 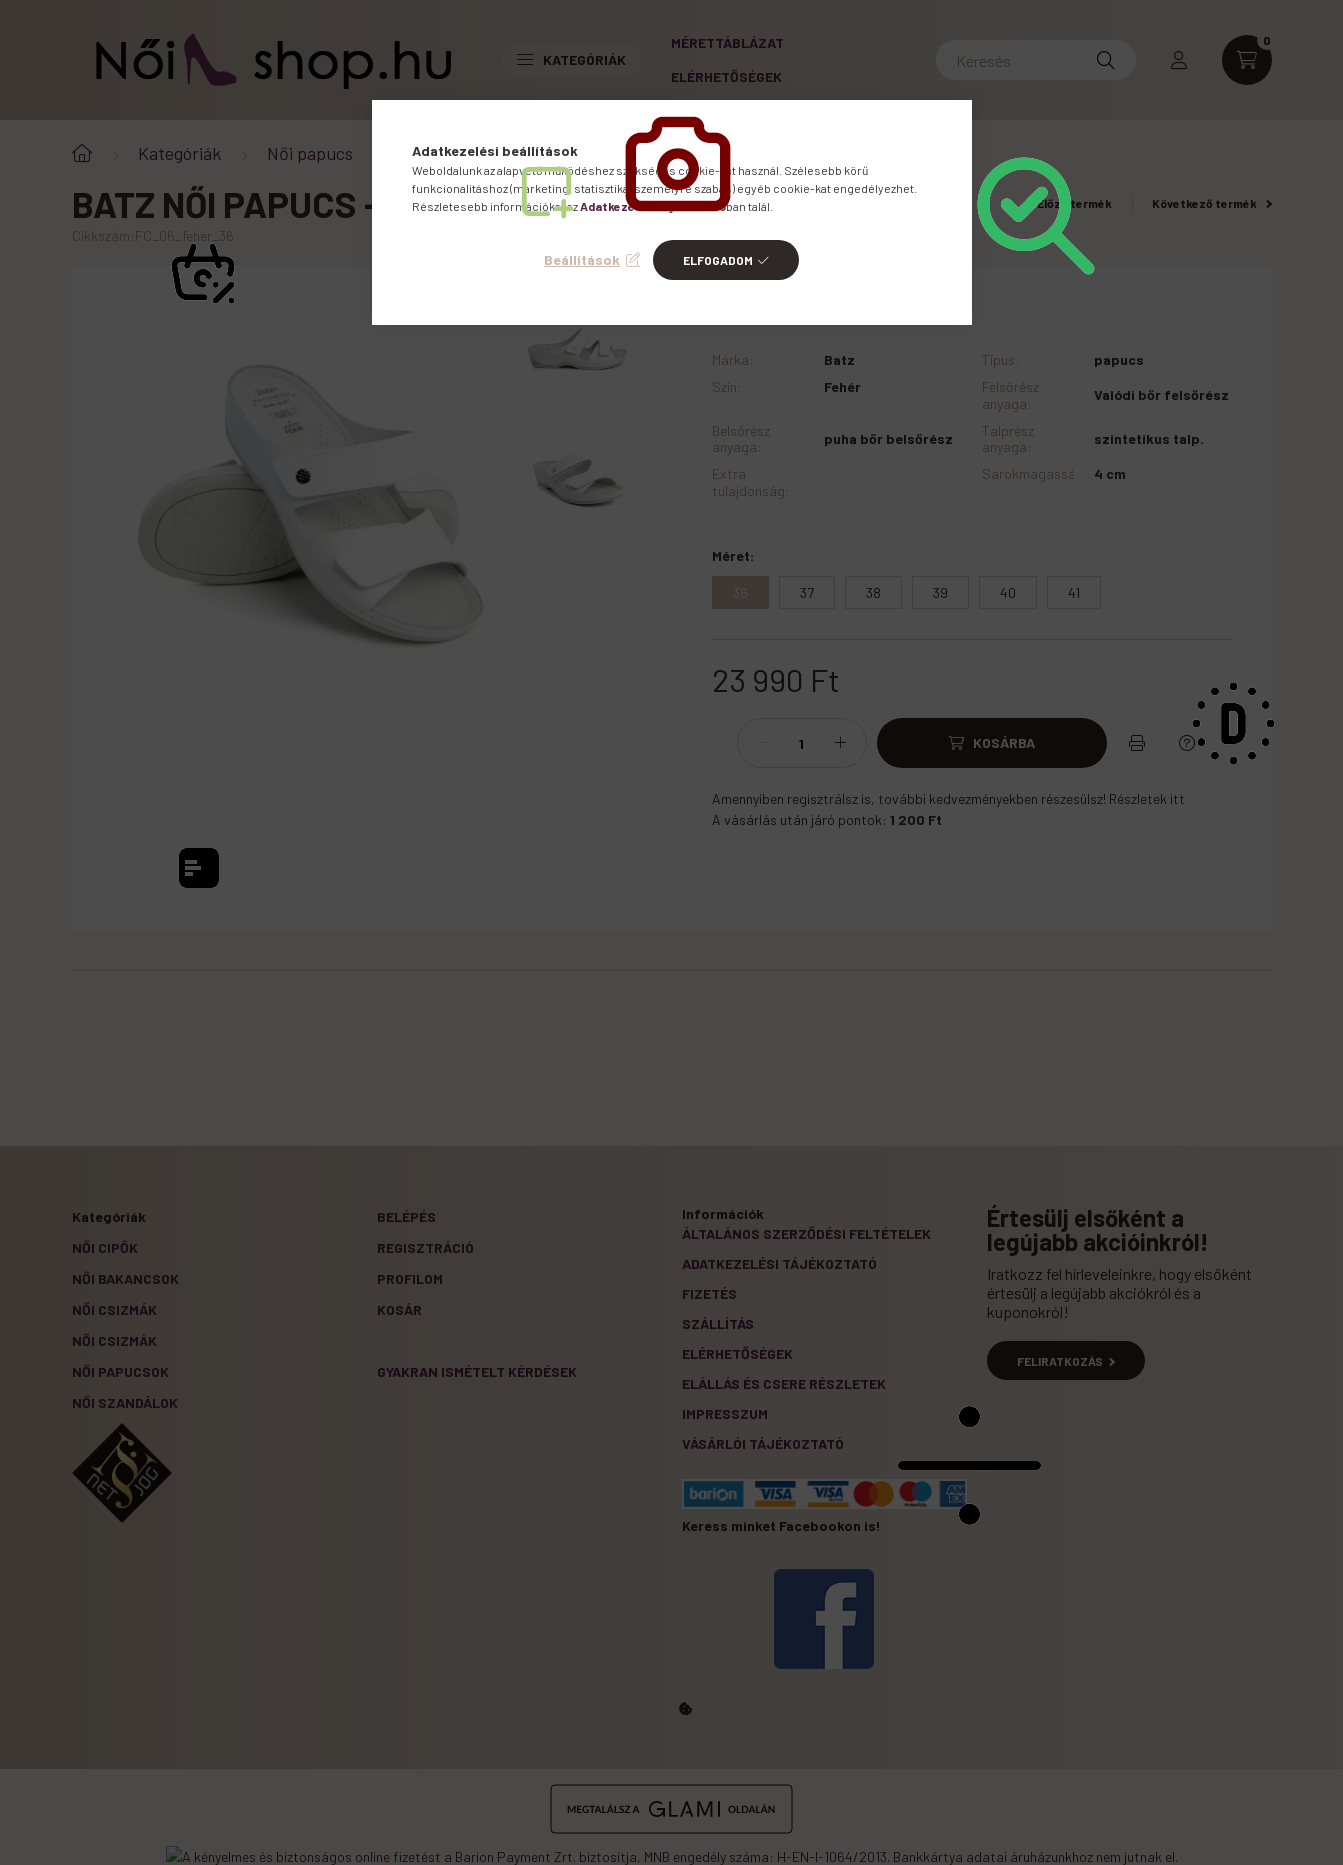 I want to click on indicates draft or pending status, so click(x=1233, y=723).